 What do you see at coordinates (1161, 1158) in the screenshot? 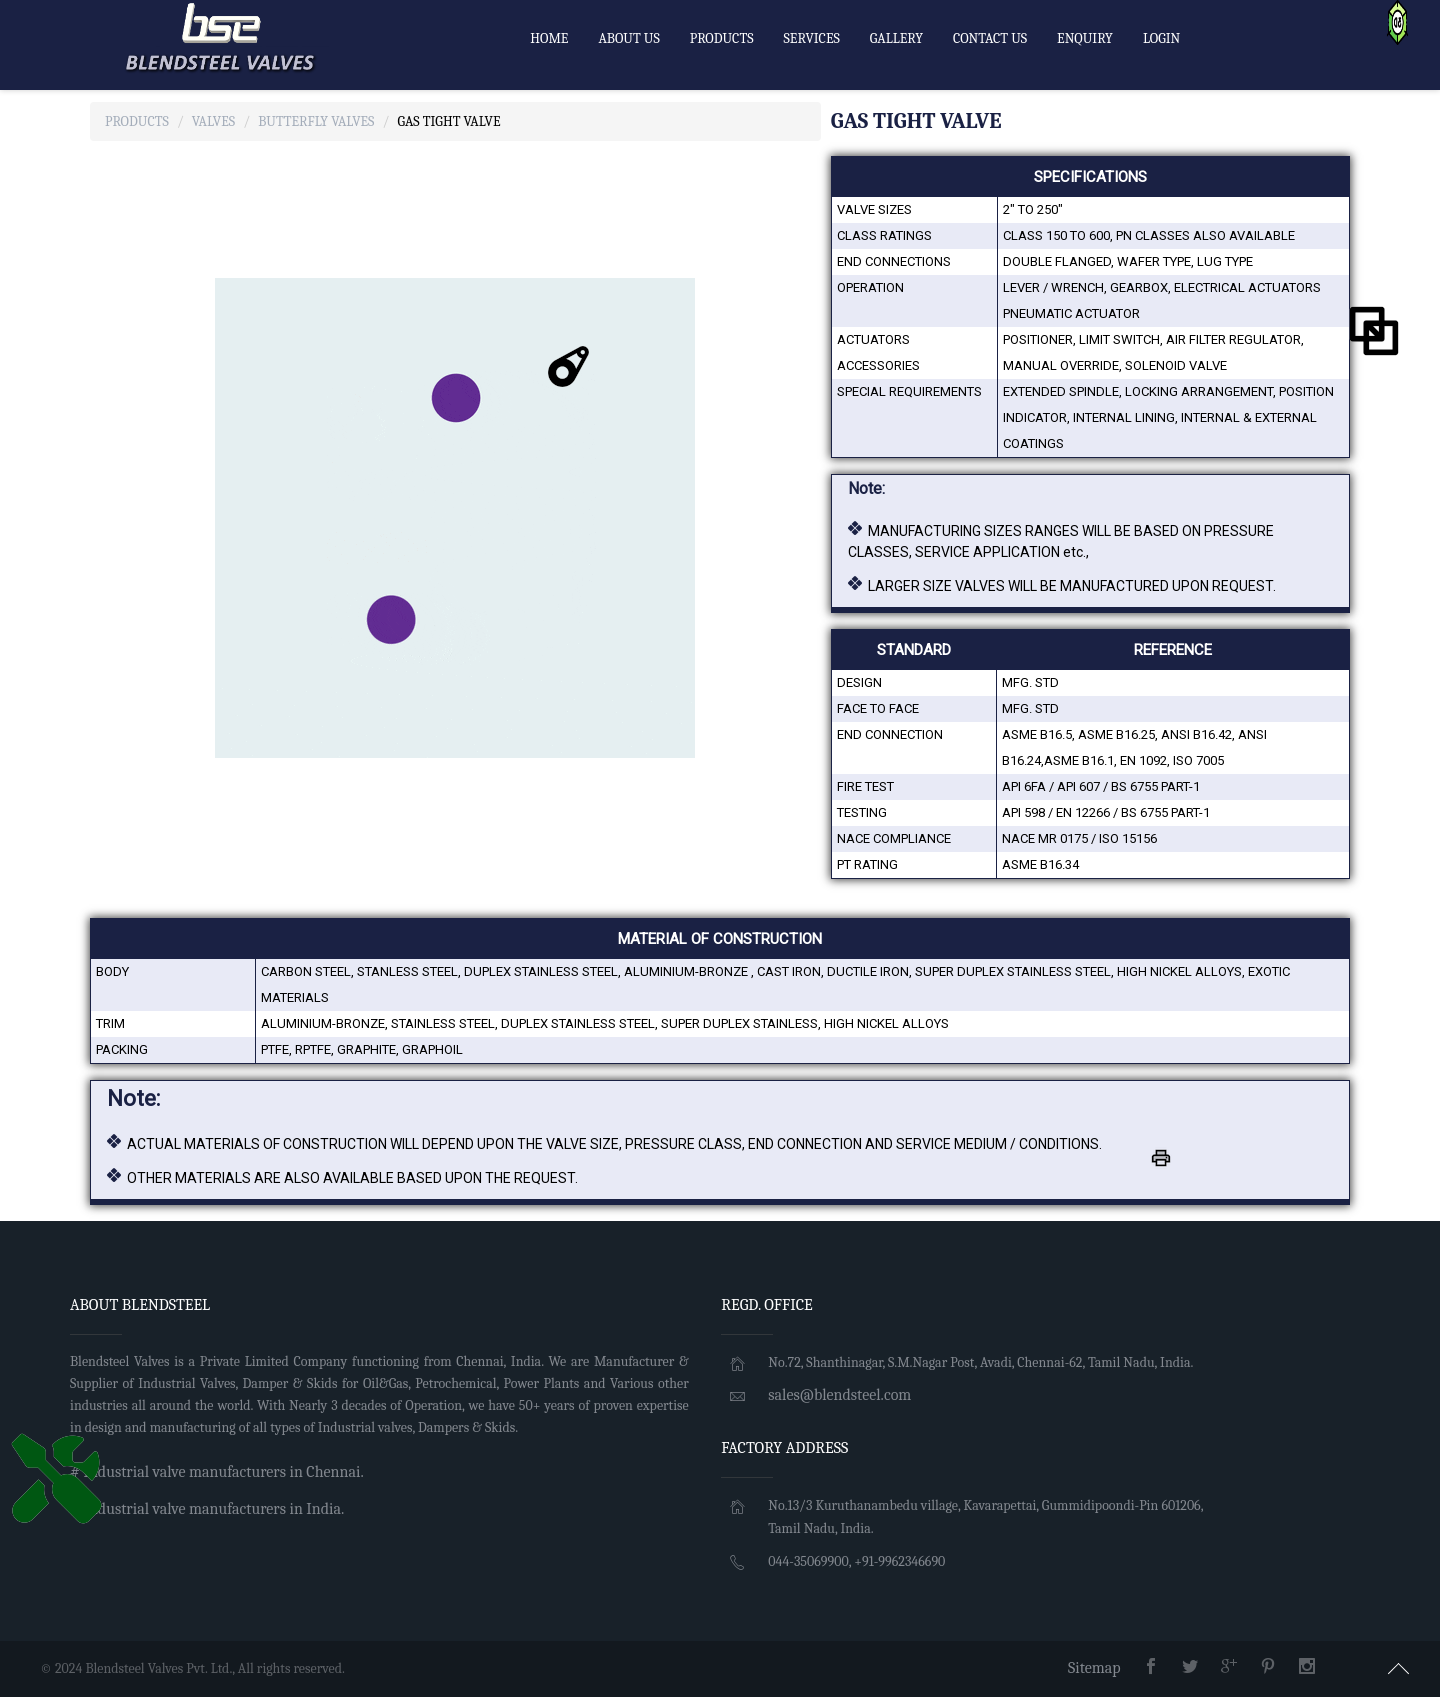
I see `print current document or page` at bounding box center [1161, 1158].